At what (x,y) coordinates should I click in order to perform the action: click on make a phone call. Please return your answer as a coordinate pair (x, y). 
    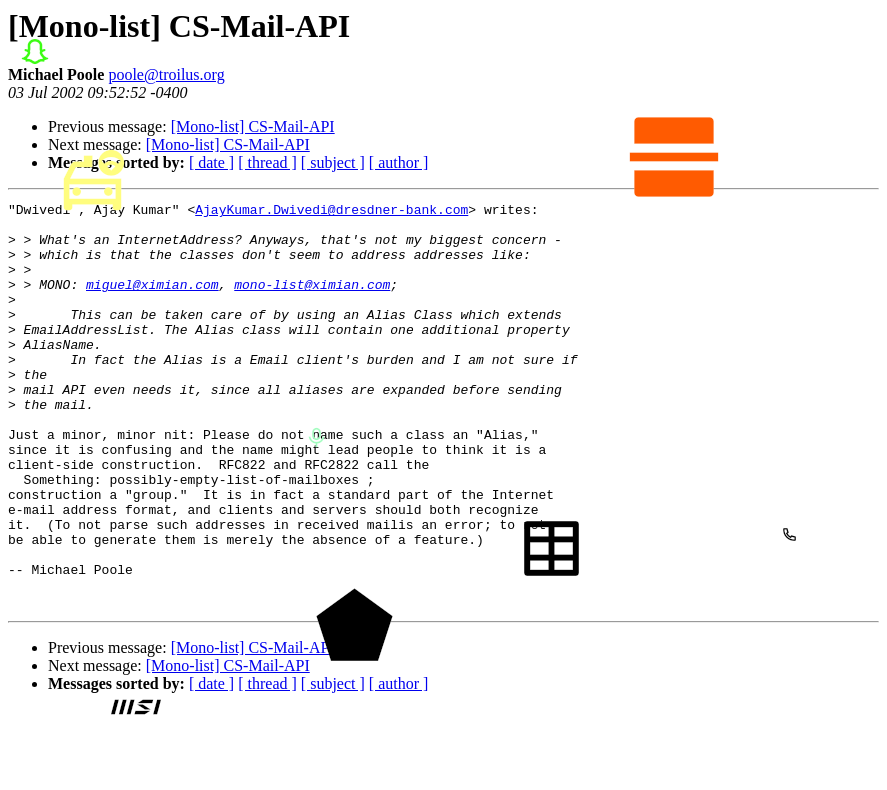
    Looking at the image, I should click on (789, 534).